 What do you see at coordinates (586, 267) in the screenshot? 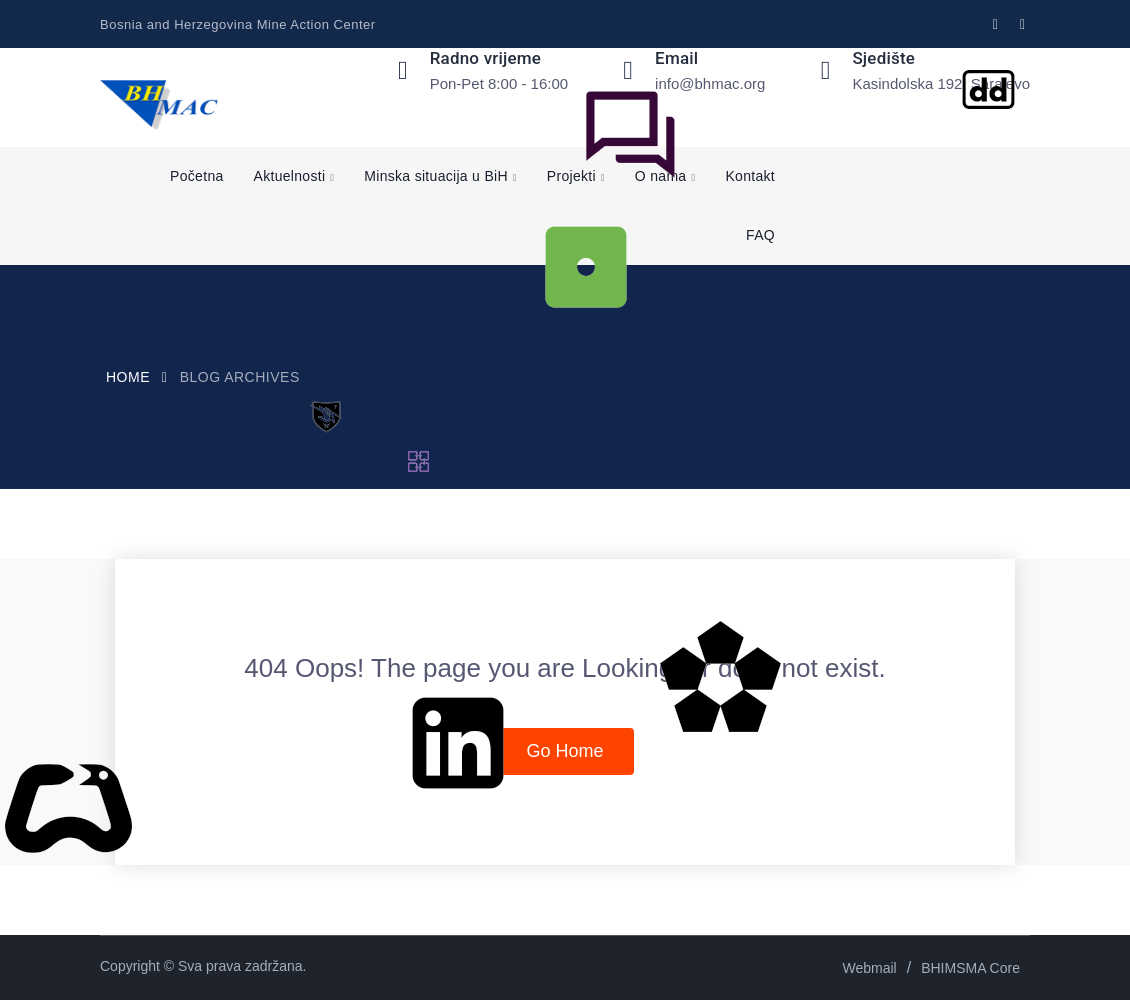
I see `roll the dice or generate a random result` at bounding box center [586, 267].